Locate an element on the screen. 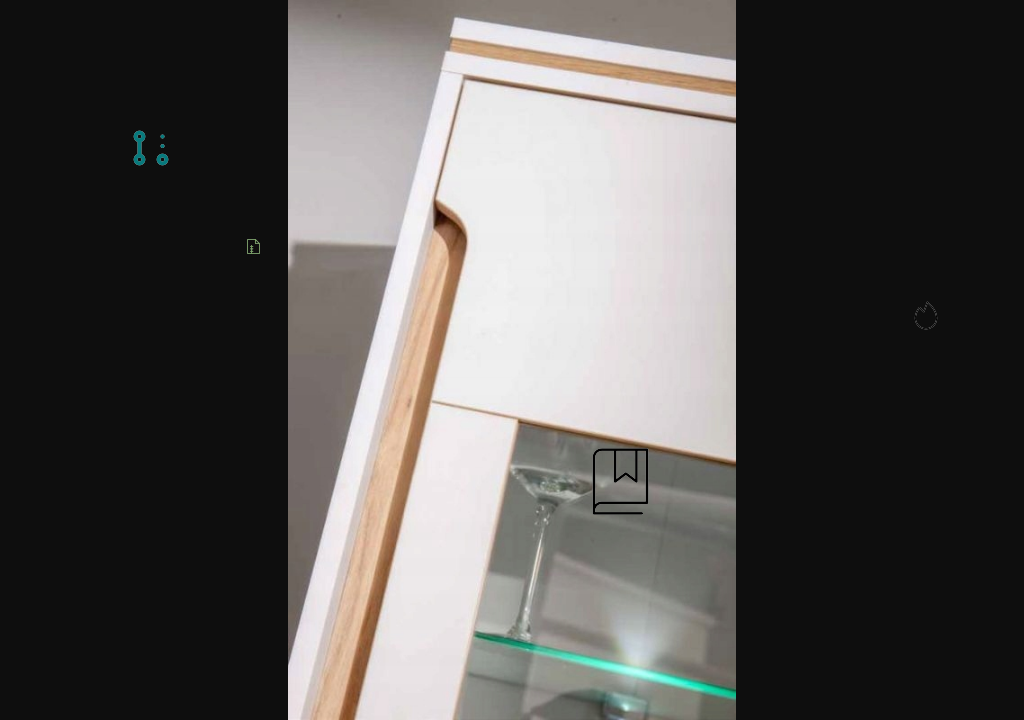 The height and width of the screenshot is (720, 1024). access your bookmarked reading list is located at coordinates (620, 481).